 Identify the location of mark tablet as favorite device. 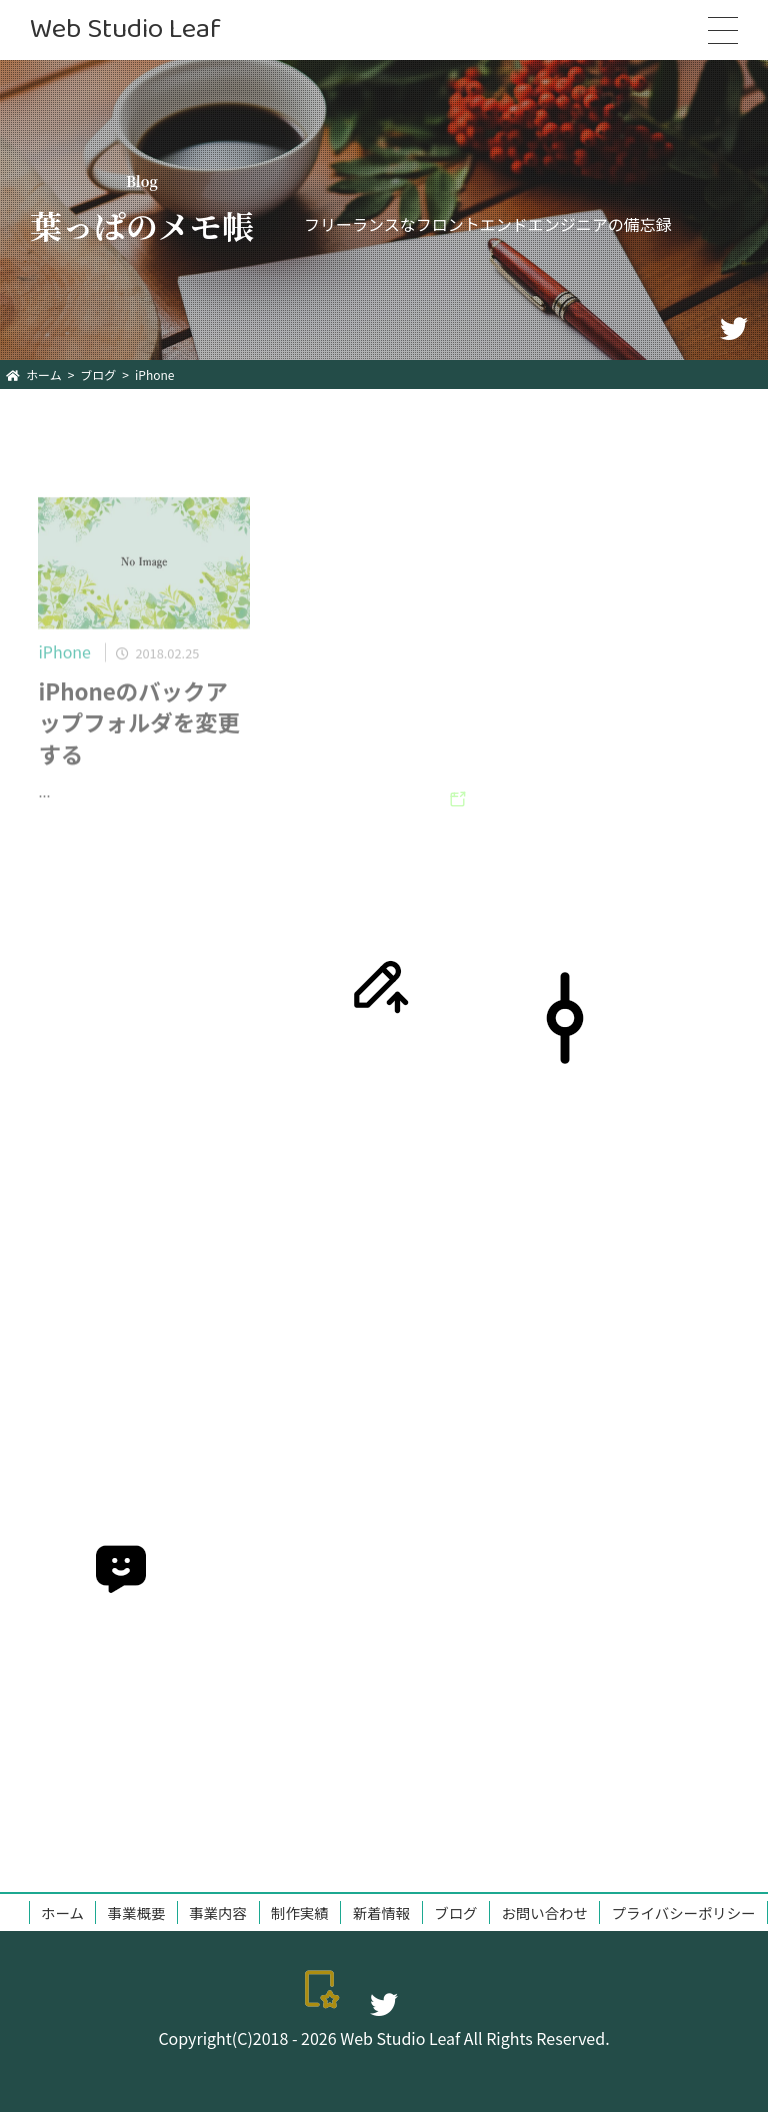
(319, 1988).